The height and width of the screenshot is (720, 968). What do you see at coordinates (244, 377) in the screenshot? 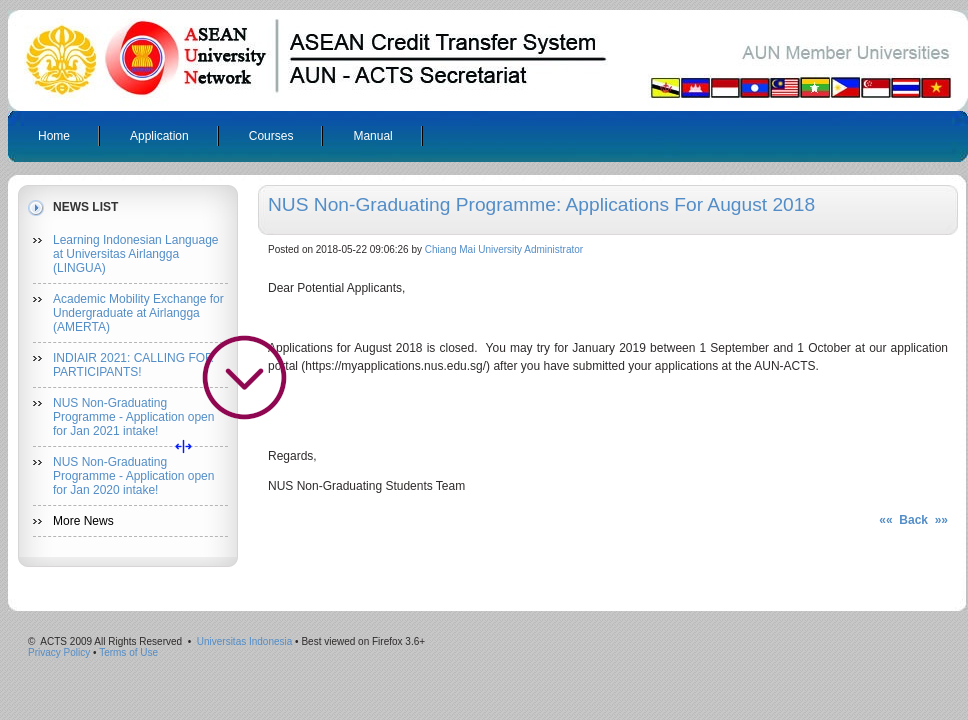
I see `expand to show more content` at bounding box center [244, 377].